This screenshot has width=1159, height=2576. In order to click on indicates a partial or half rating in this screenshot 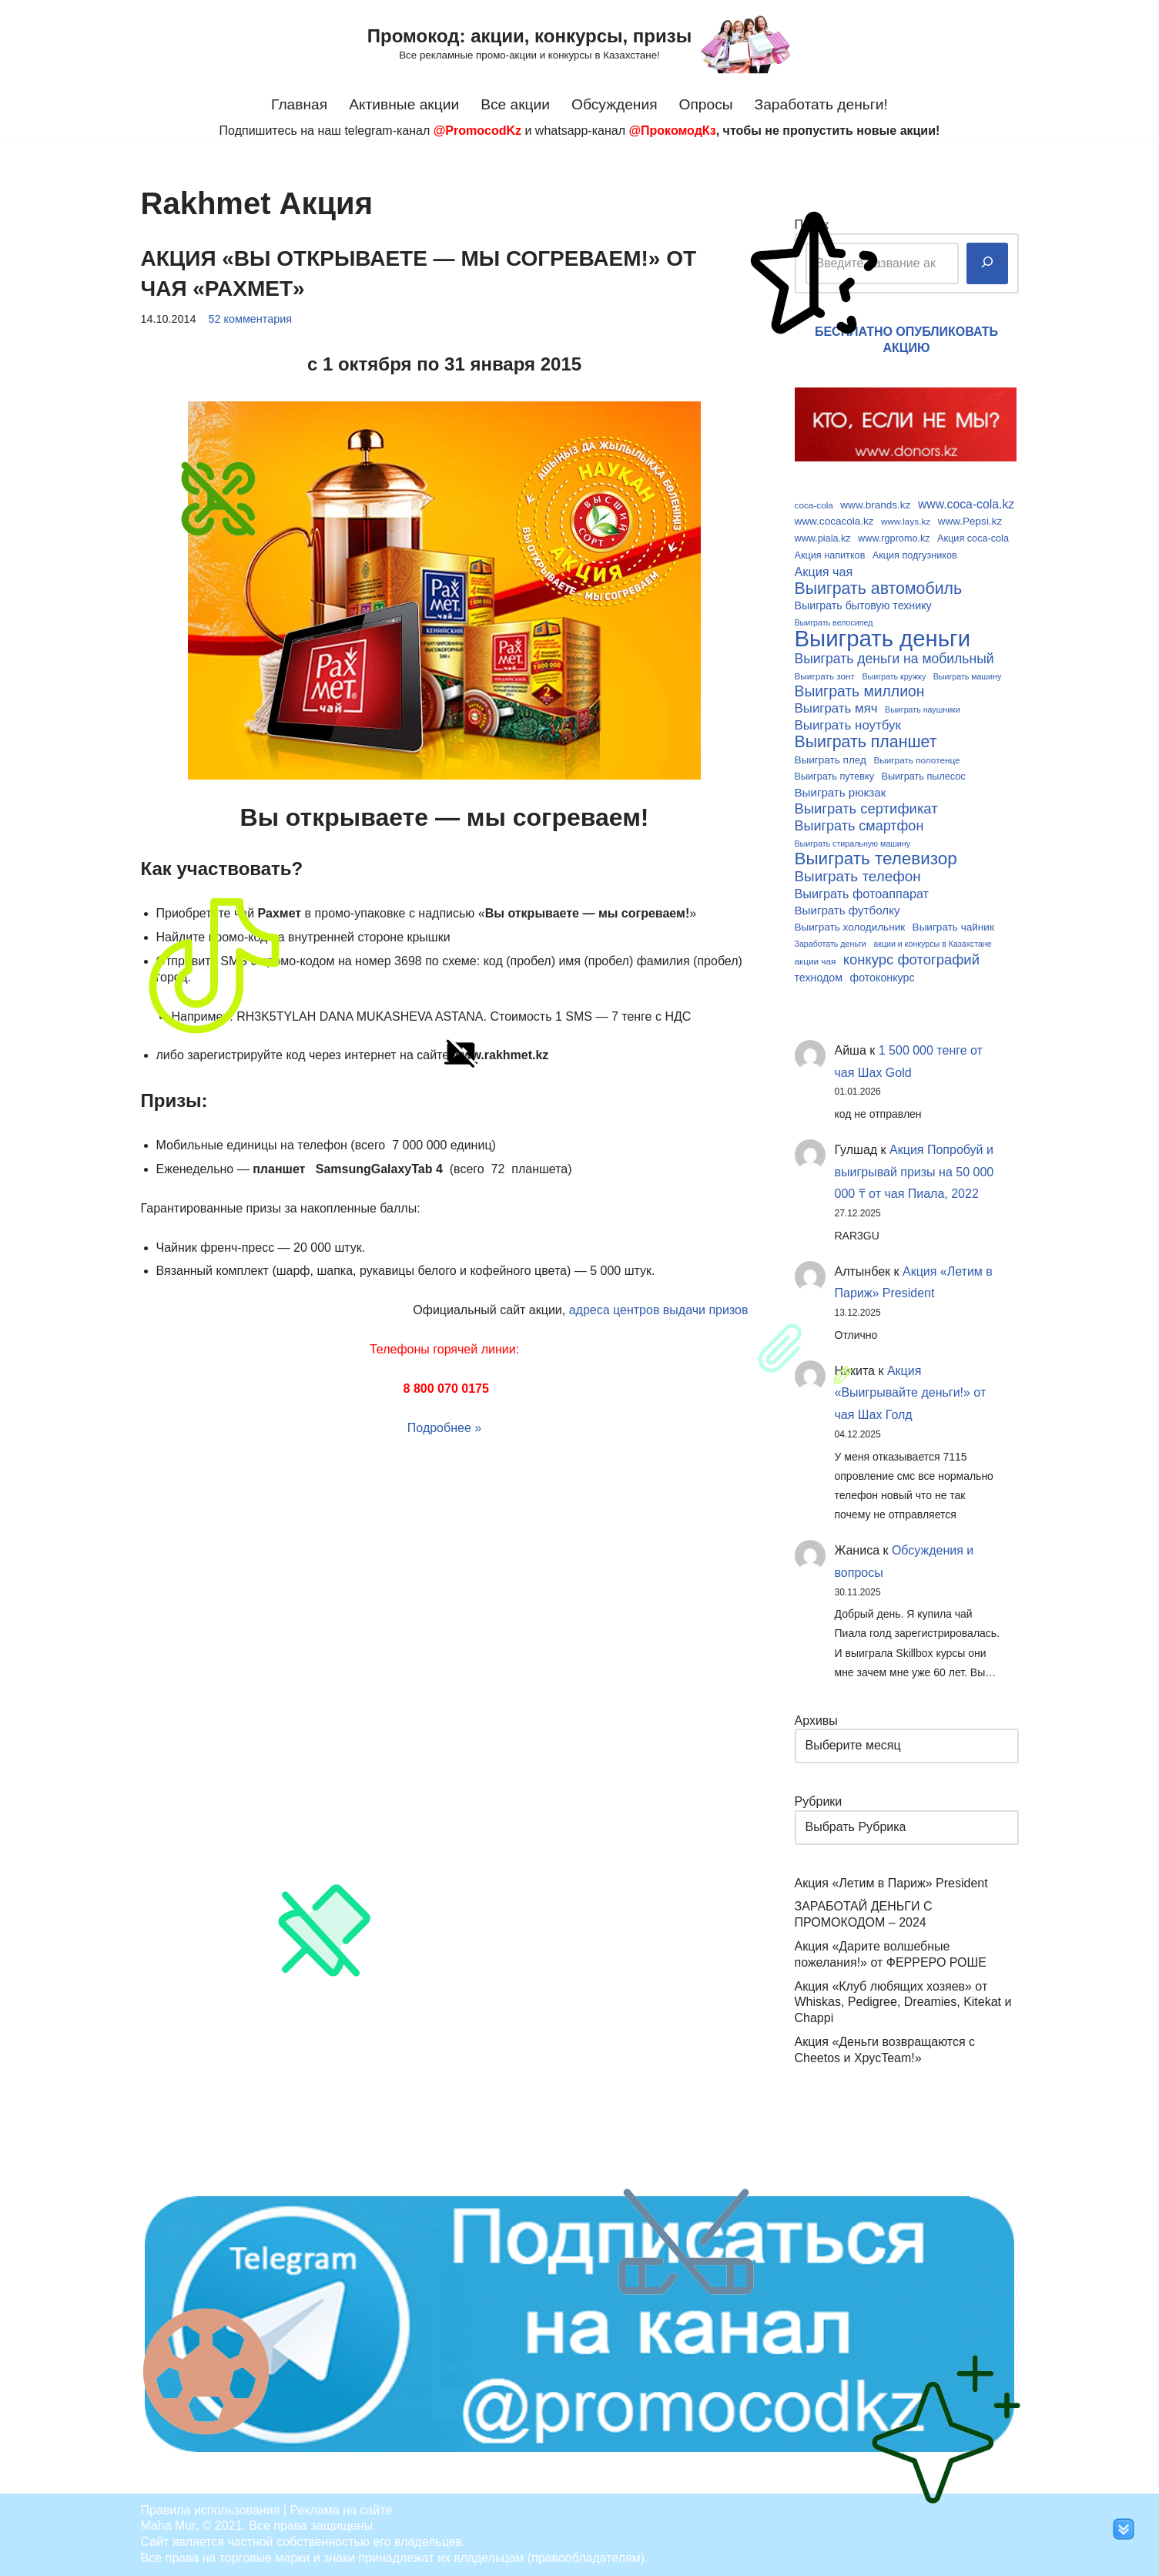, I will do `click(814, 275)`.